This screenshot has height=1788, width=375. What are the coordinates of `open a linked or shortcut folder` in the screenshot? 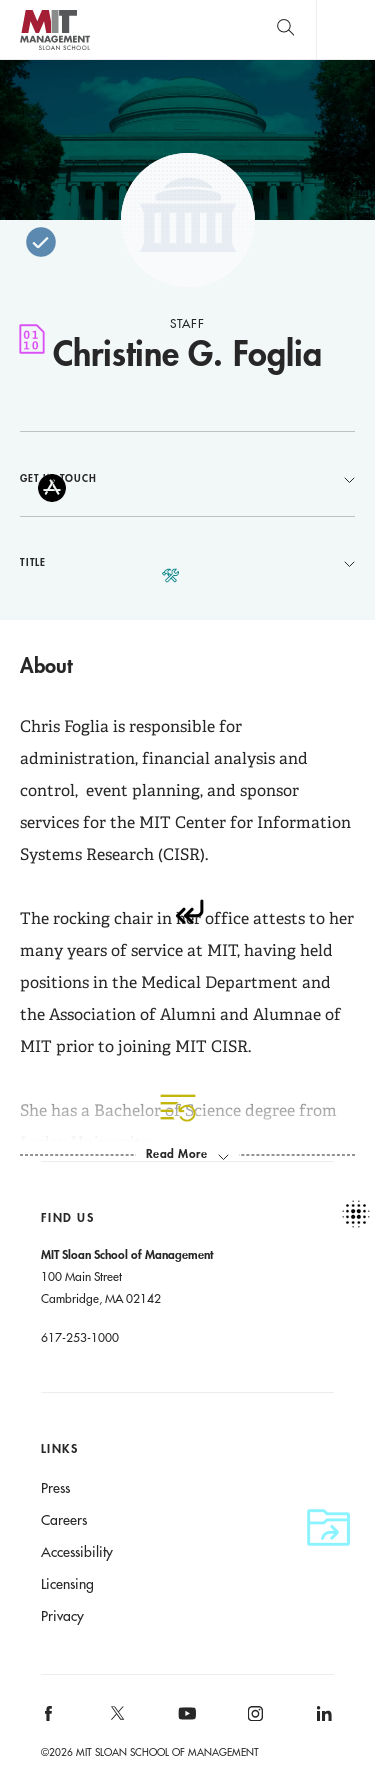 It's located at (328, 1527).